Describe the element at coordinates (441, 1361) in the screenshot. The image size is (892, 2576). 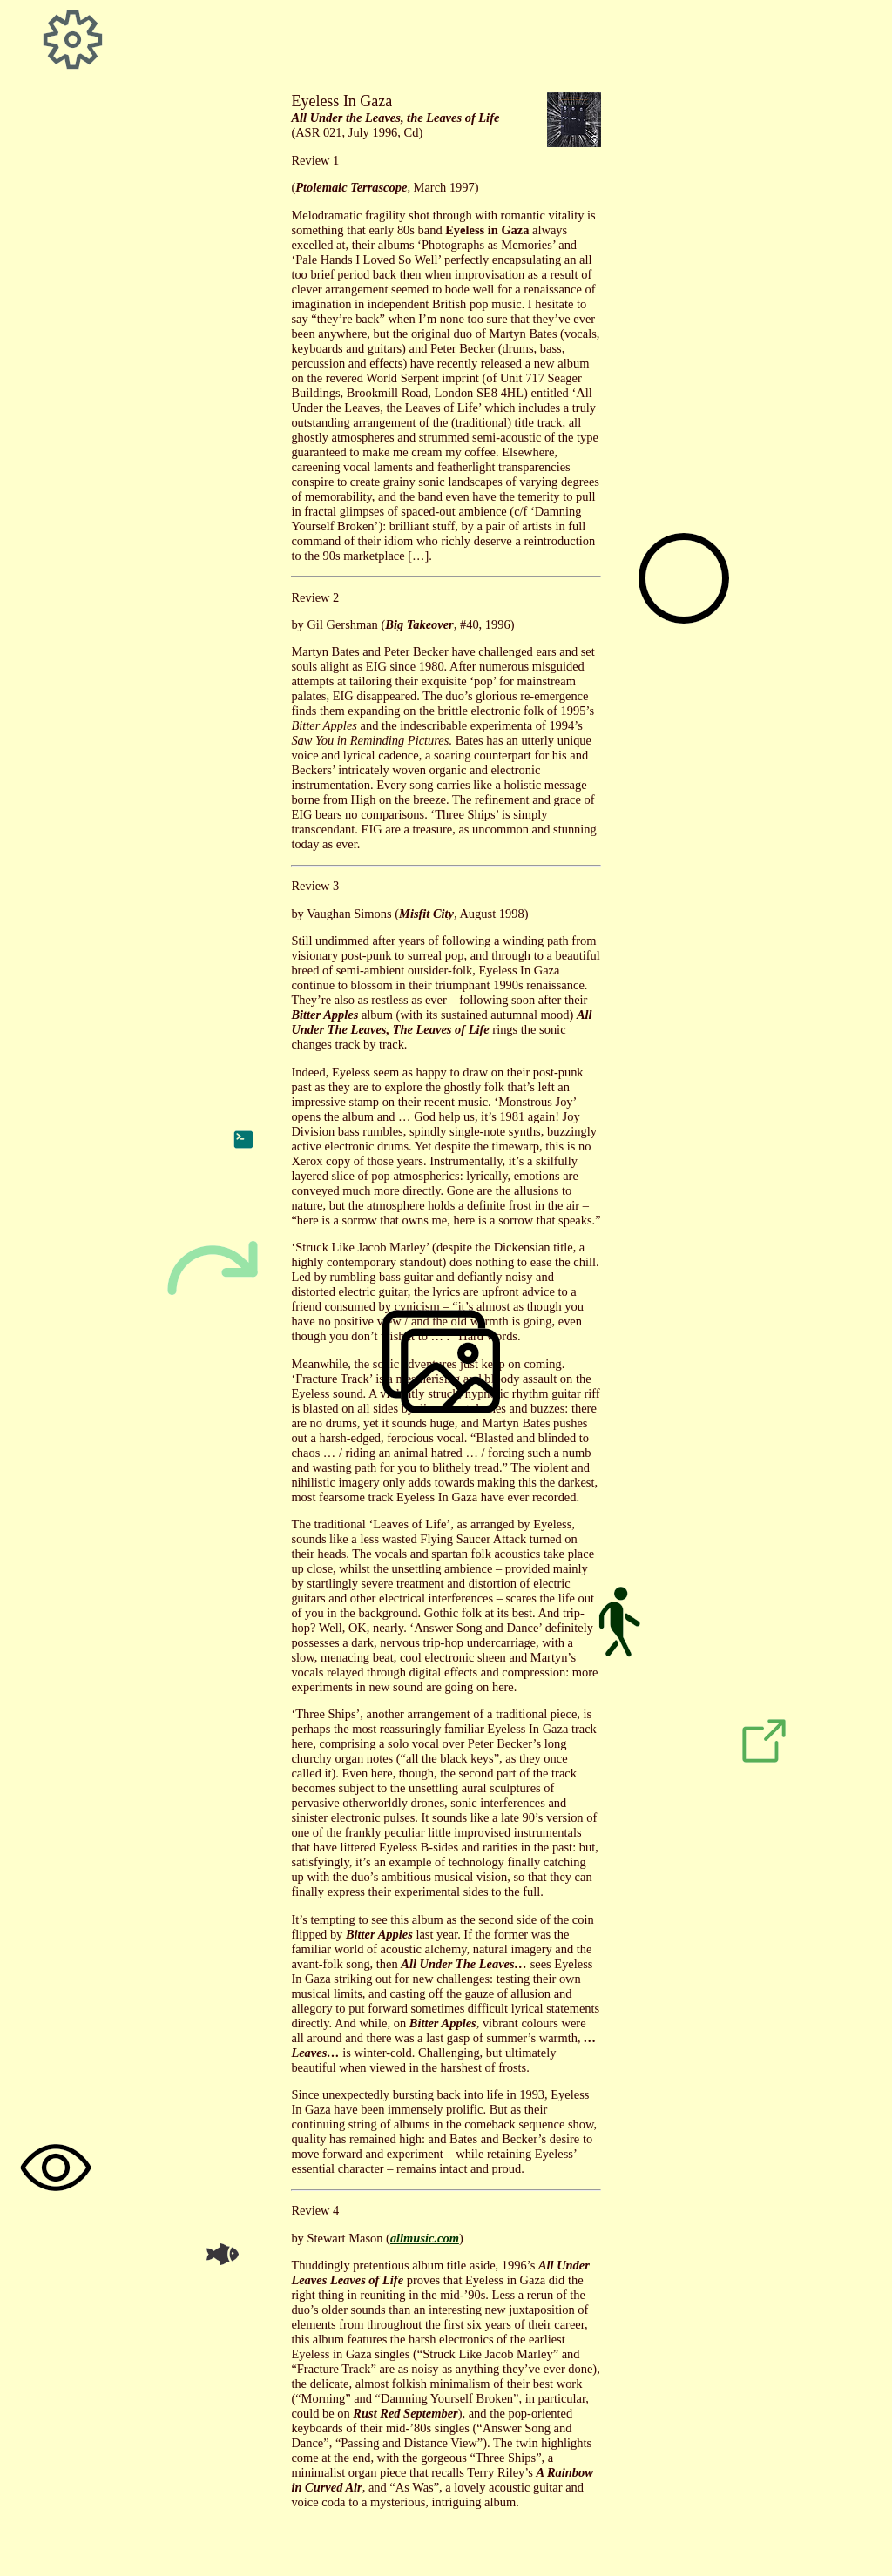
I see `view photo gallery` at that location.